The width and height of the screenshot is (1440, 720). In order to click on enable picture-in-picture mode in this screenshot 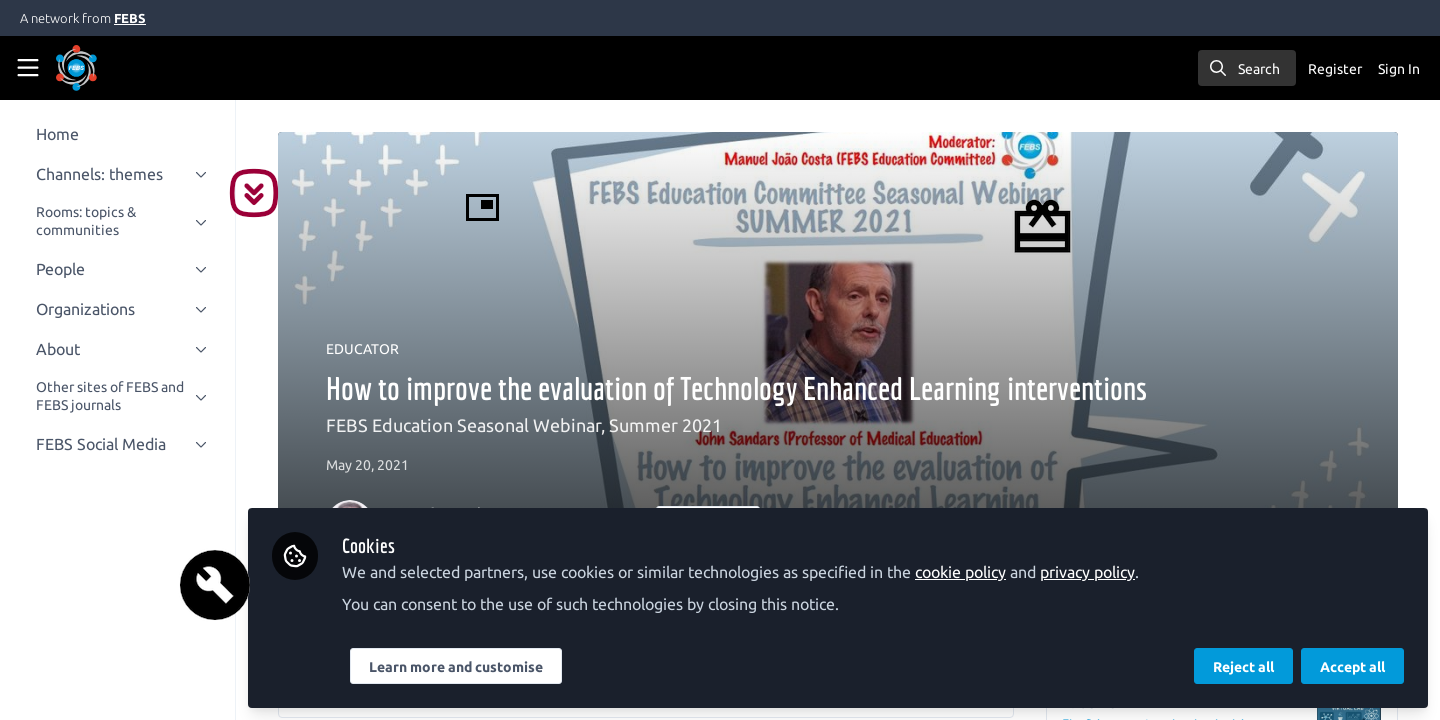, I will do `click(482, 207)`.